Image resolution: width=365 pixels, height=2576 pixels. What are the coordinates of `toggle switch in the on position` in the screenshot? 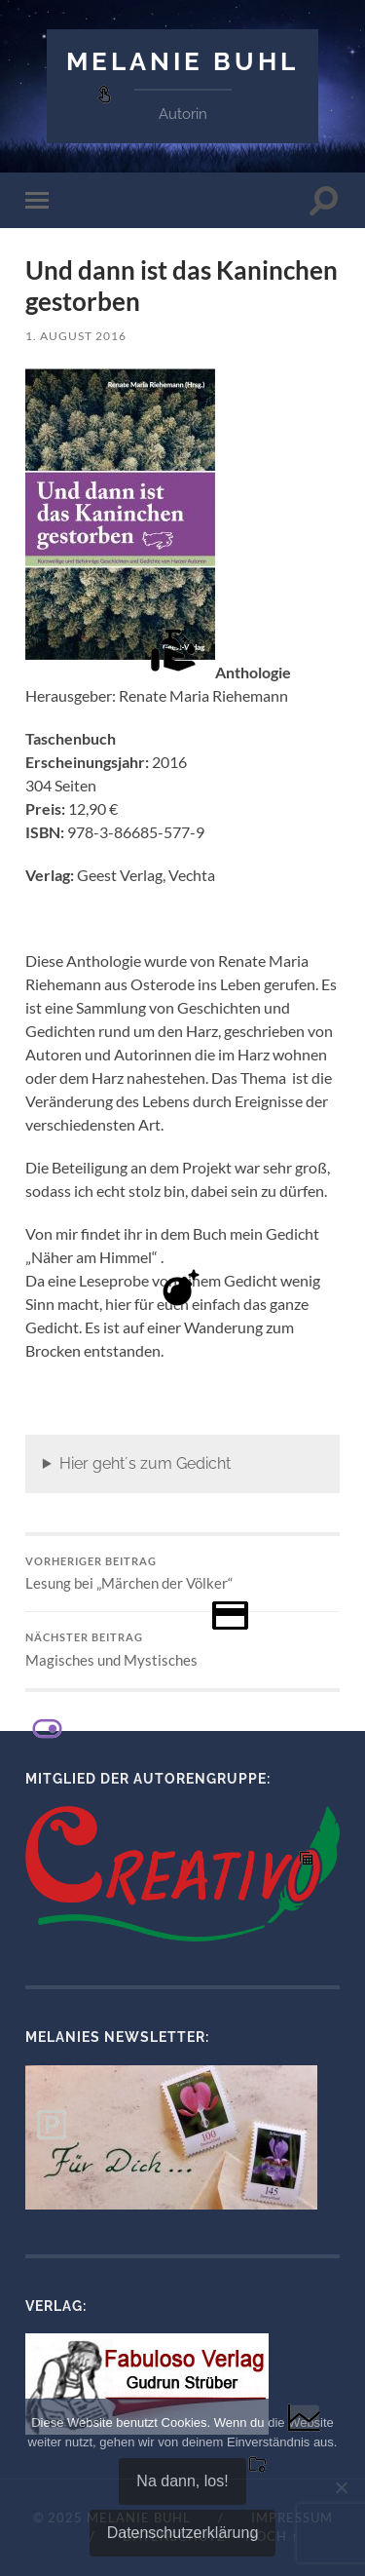 It's located at (47, 1728).